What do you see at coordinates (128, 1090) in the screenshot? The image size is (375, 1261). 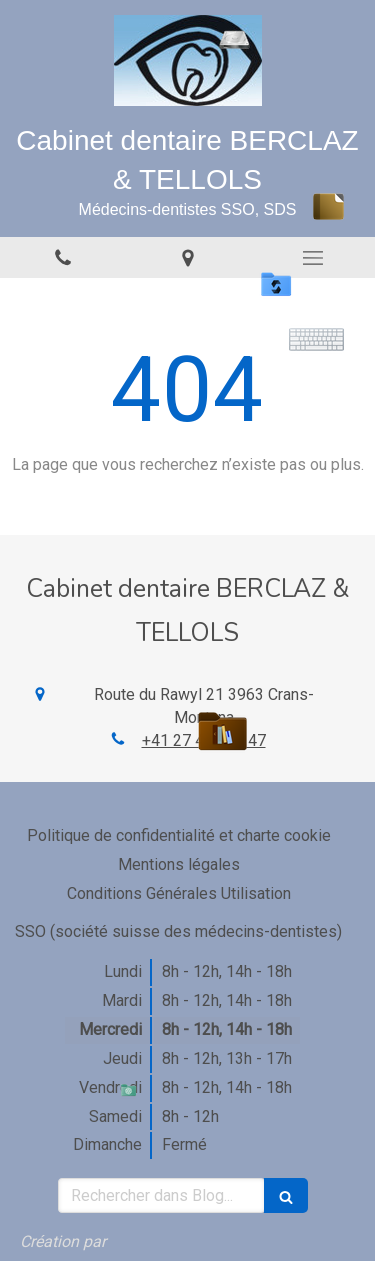 I see `open folder containing ChatGPT-related files` at bounding box center [128, 1090].